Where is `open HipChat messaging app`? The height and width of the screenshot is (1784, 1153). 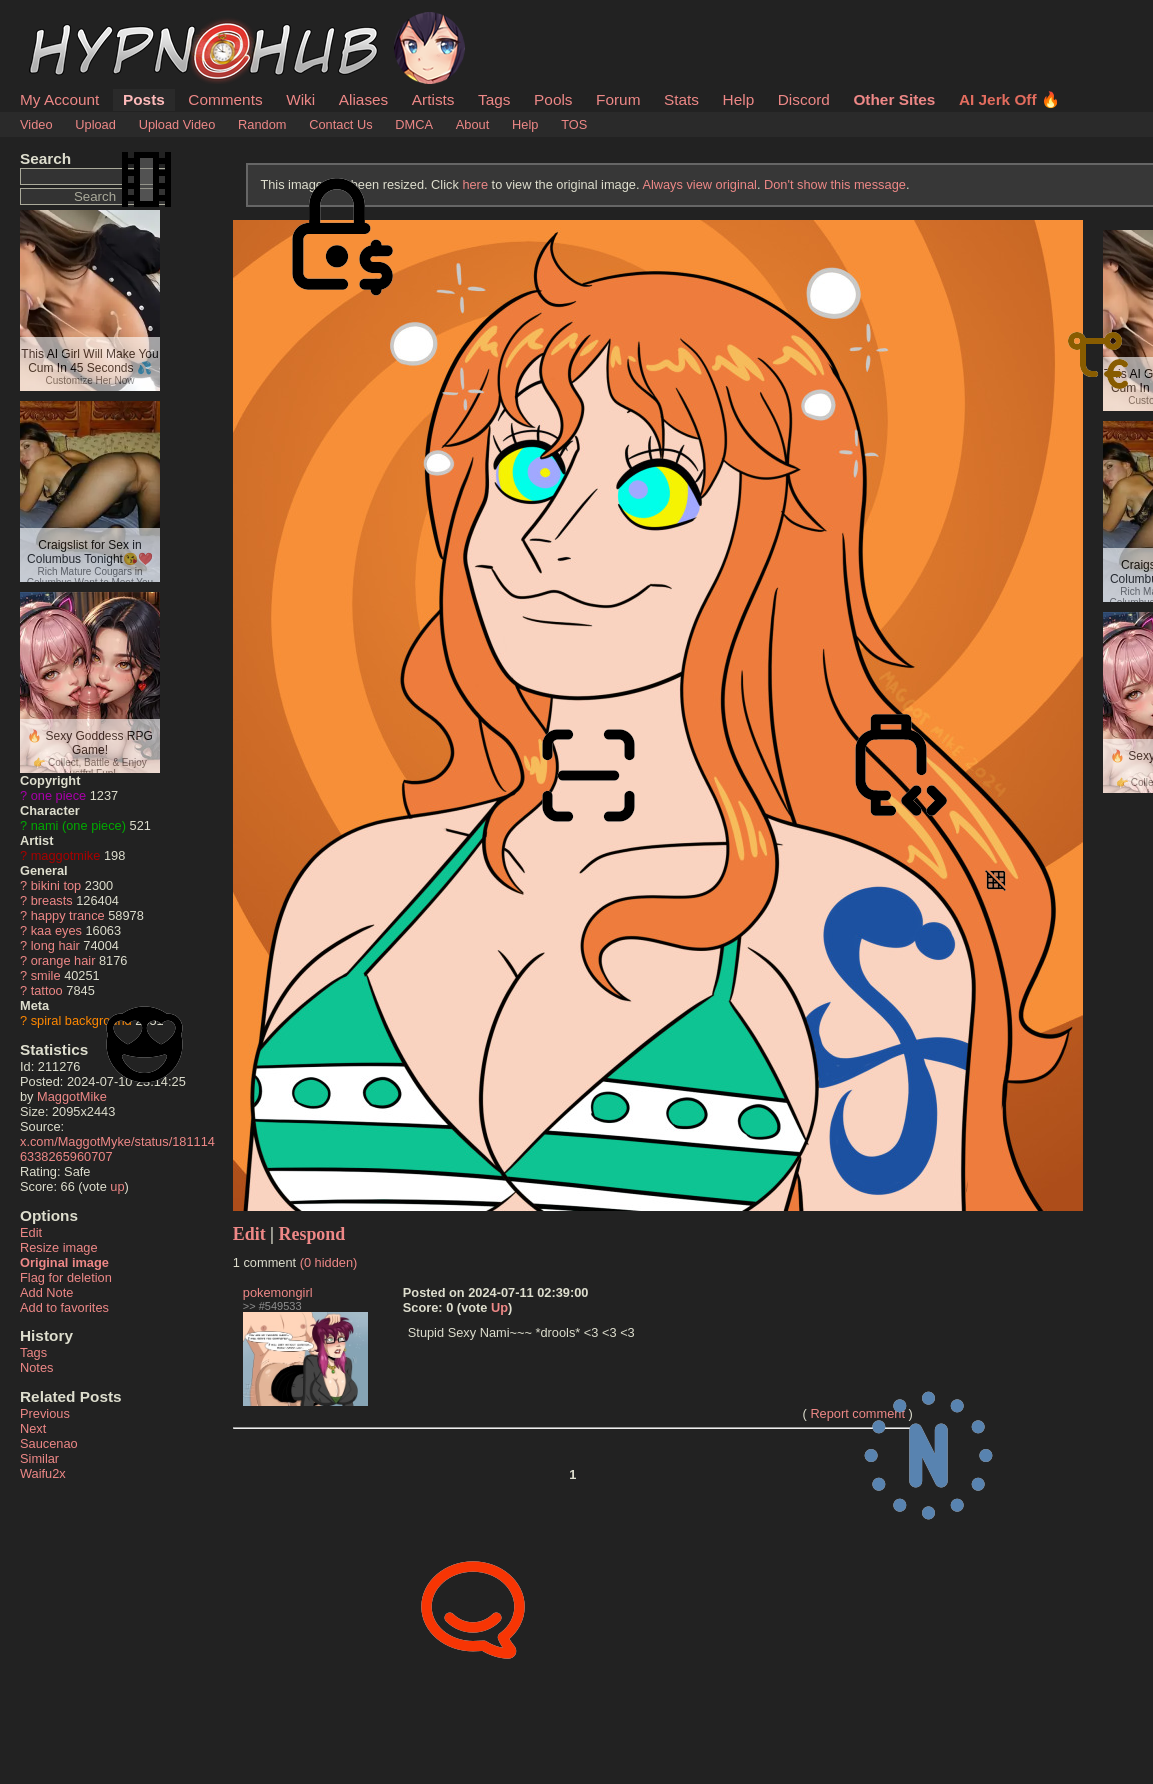 open HipChat messaging app is located at coordinates (473, 1610).